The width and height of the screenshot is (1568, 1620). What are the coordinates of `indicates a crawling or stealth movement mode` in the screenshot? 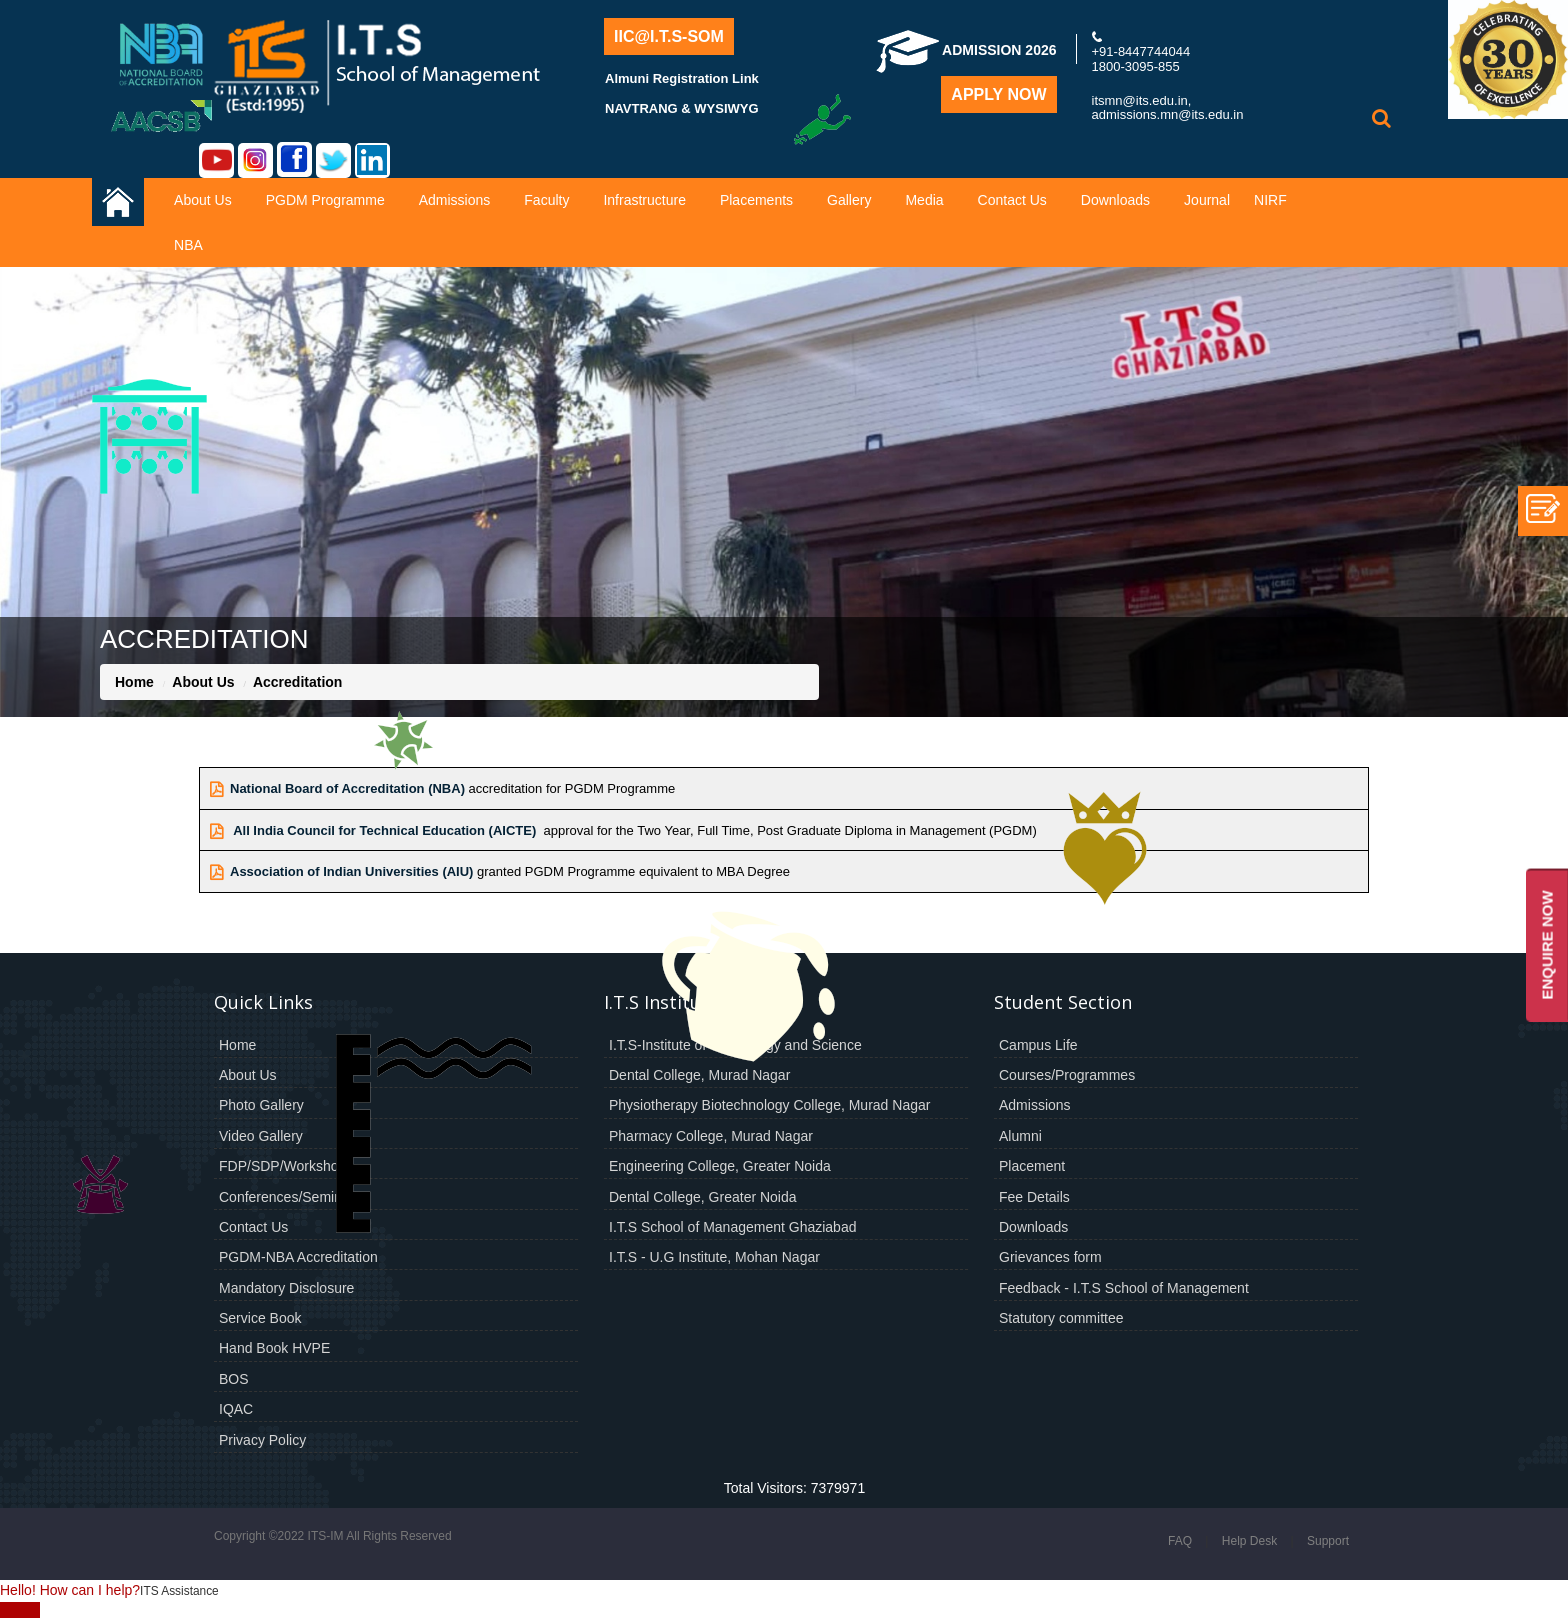 It's located at (822, 119).